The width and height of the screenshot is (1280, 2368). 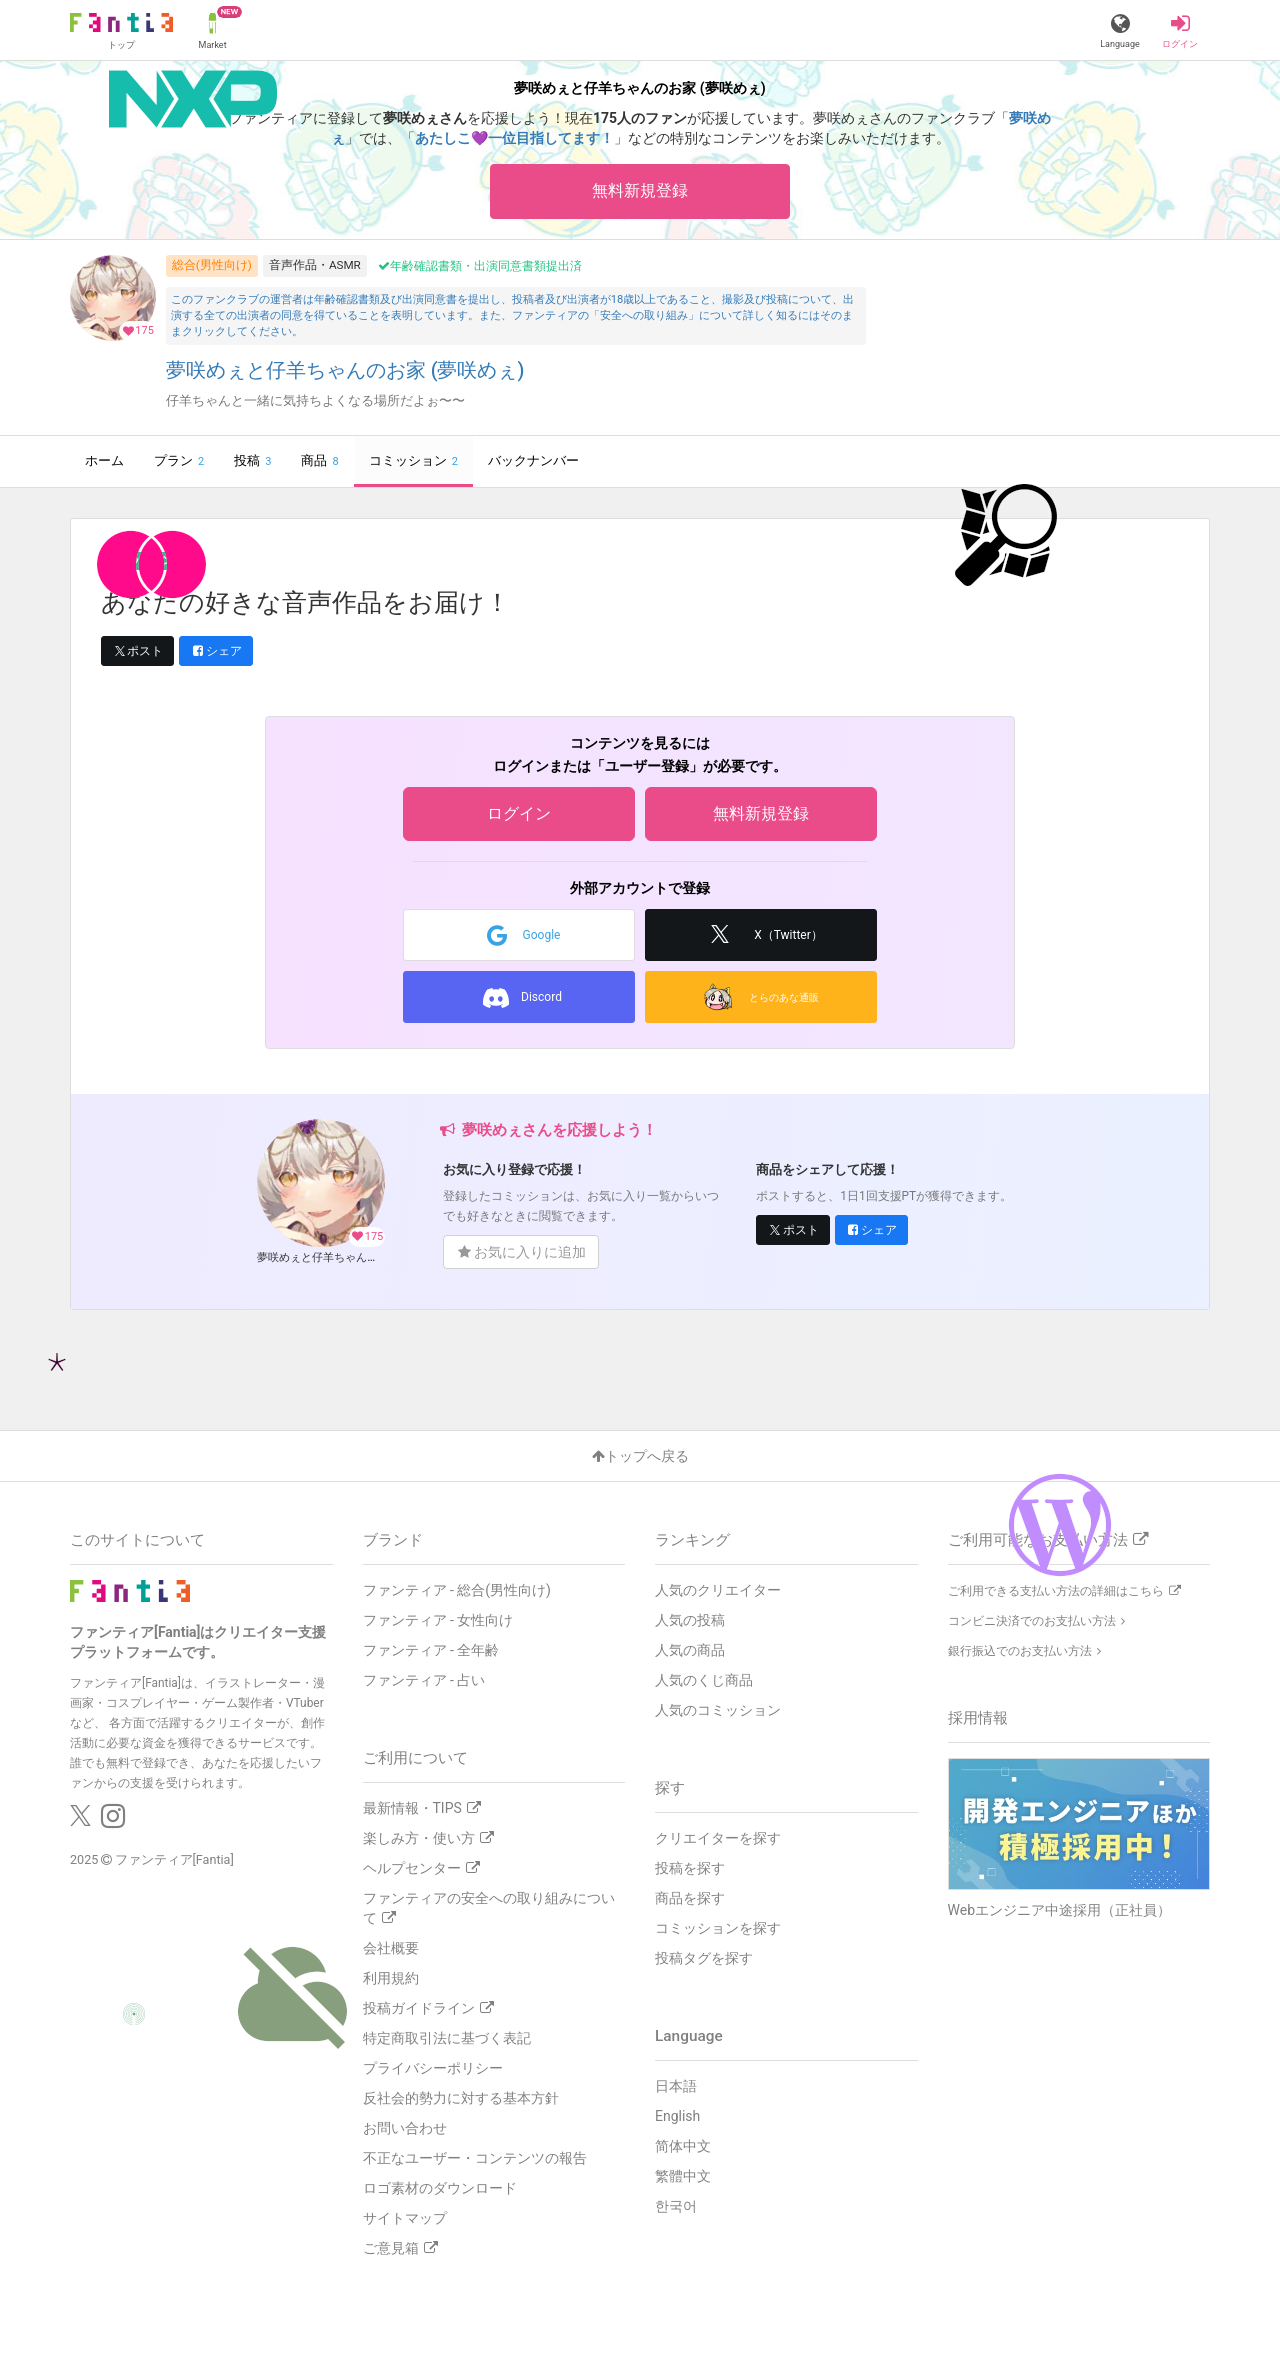 I want to click on advent of code logo, so click(x=57, y=1362).